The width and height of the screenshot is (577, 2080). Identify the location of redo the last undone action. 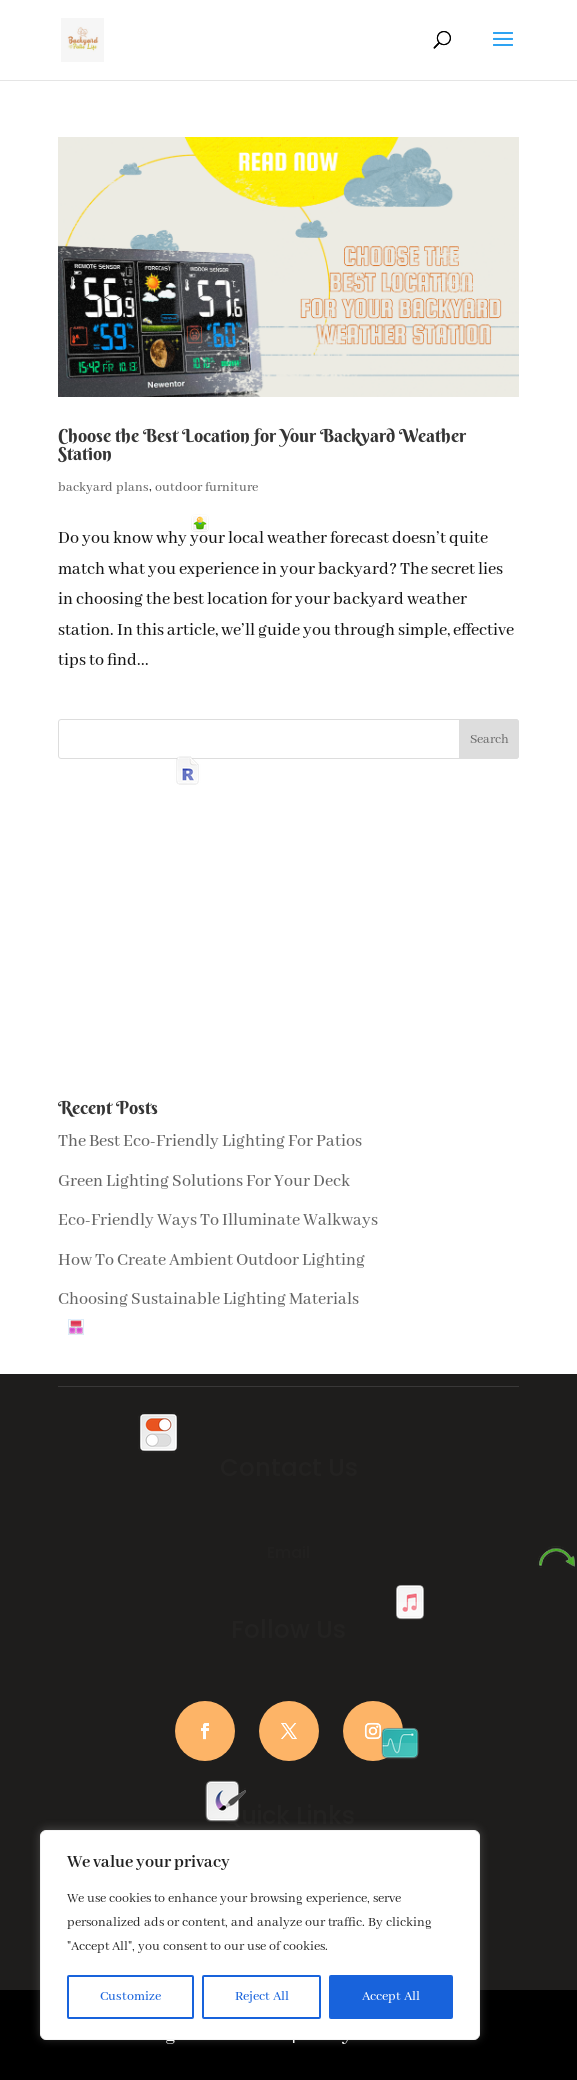
(556, 1557).